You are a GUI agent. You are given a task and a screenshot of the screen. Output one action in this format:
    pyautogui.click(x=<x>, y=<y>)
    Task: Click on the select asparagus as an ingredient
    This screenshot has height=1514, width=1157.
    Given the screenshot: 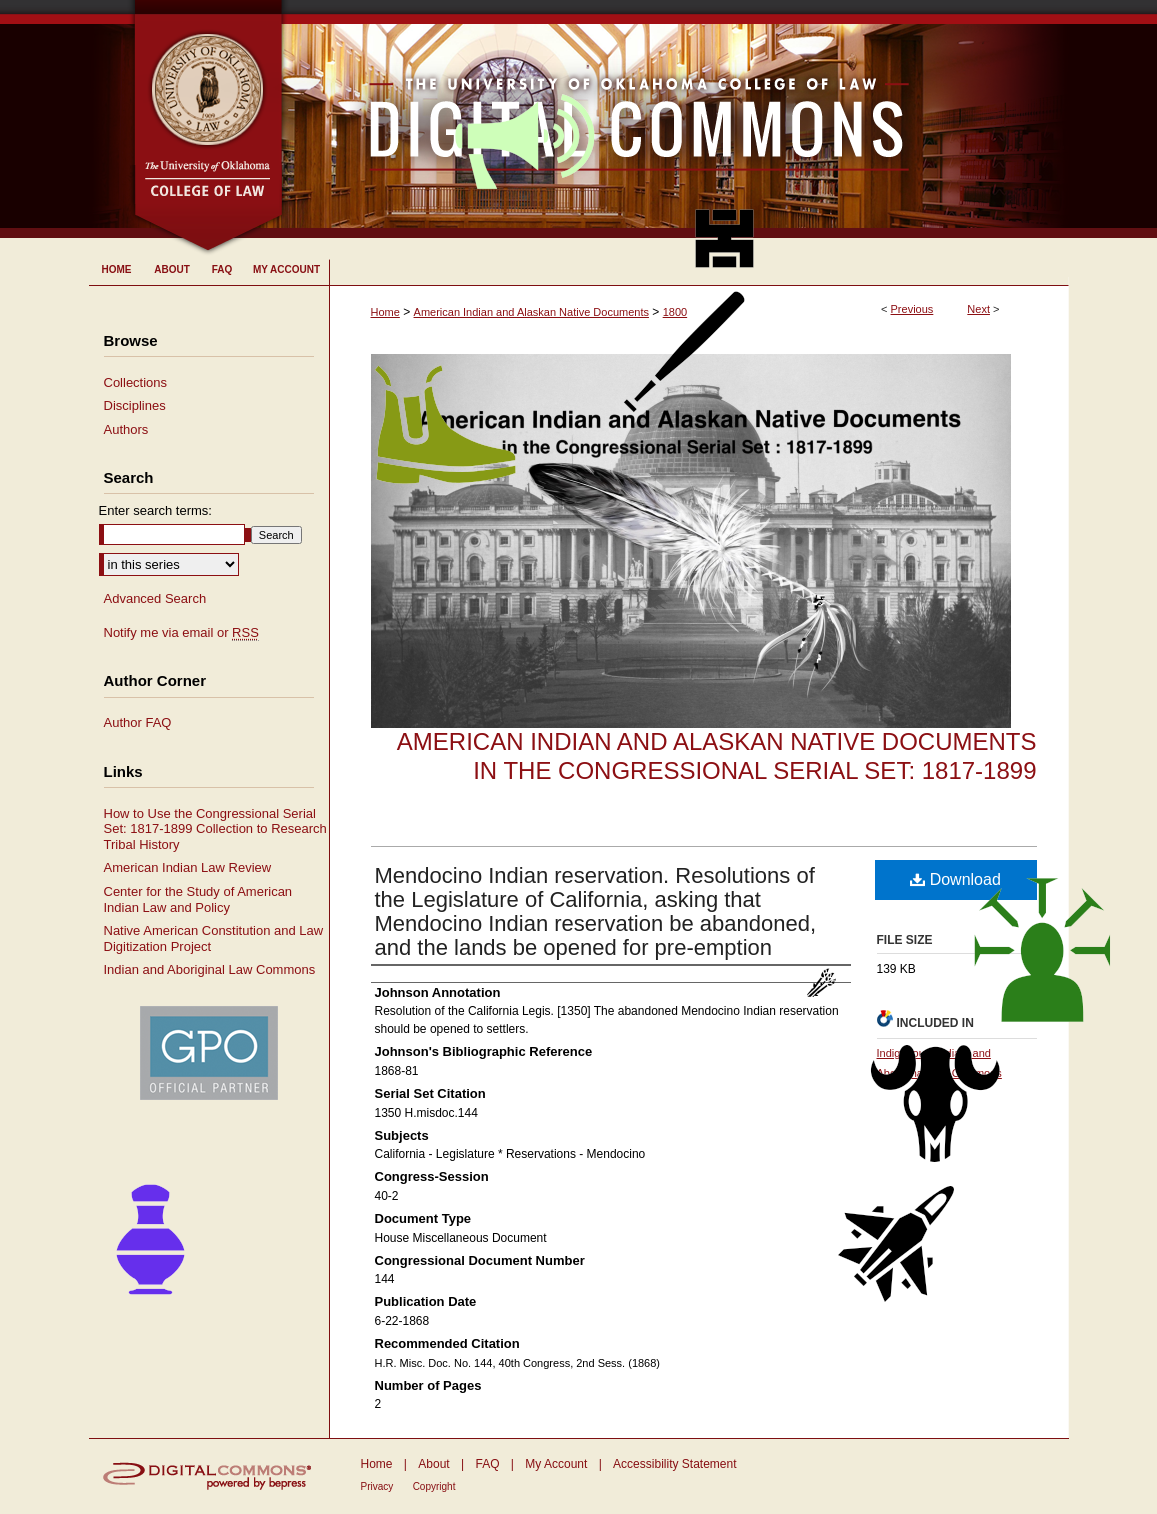 What is the action you would take?
    pyautogui.click(x=821, y=982)
    